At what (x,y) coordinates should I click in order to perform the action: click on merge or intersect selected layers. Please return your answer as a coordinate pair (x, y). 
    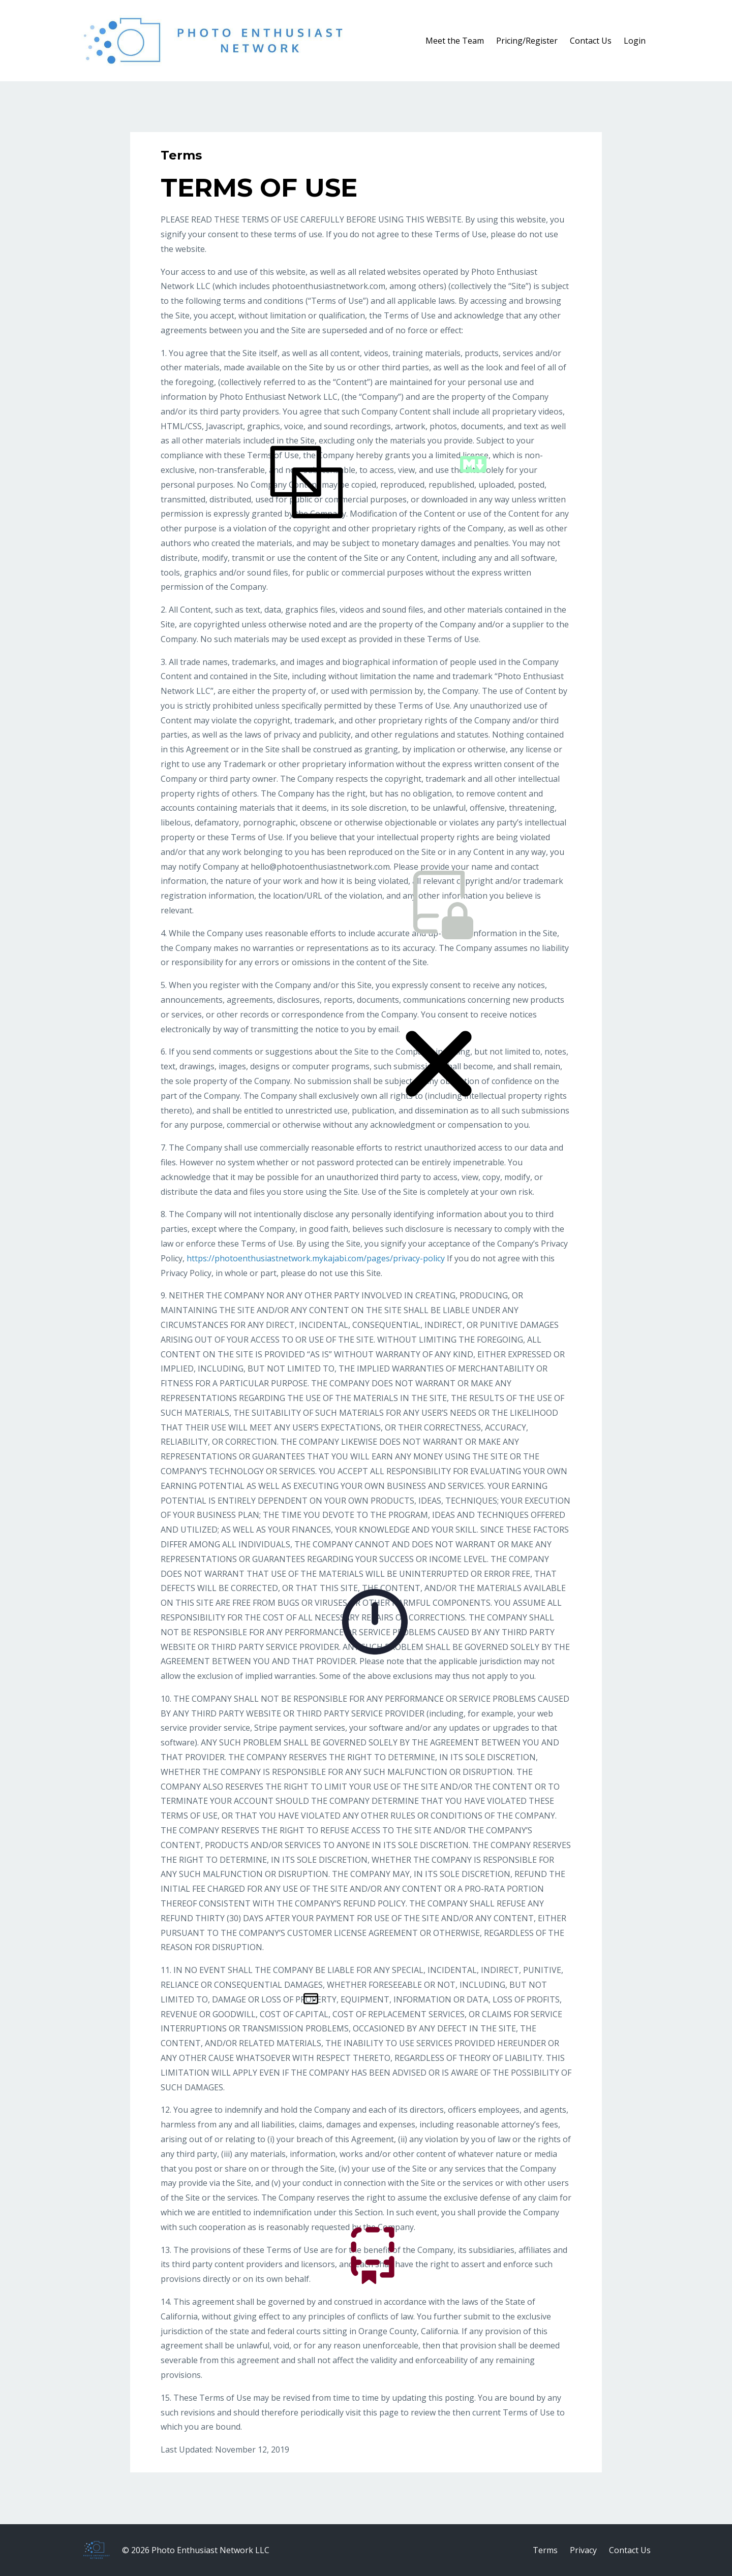
    Looking at the image, I should click on (307, 482).